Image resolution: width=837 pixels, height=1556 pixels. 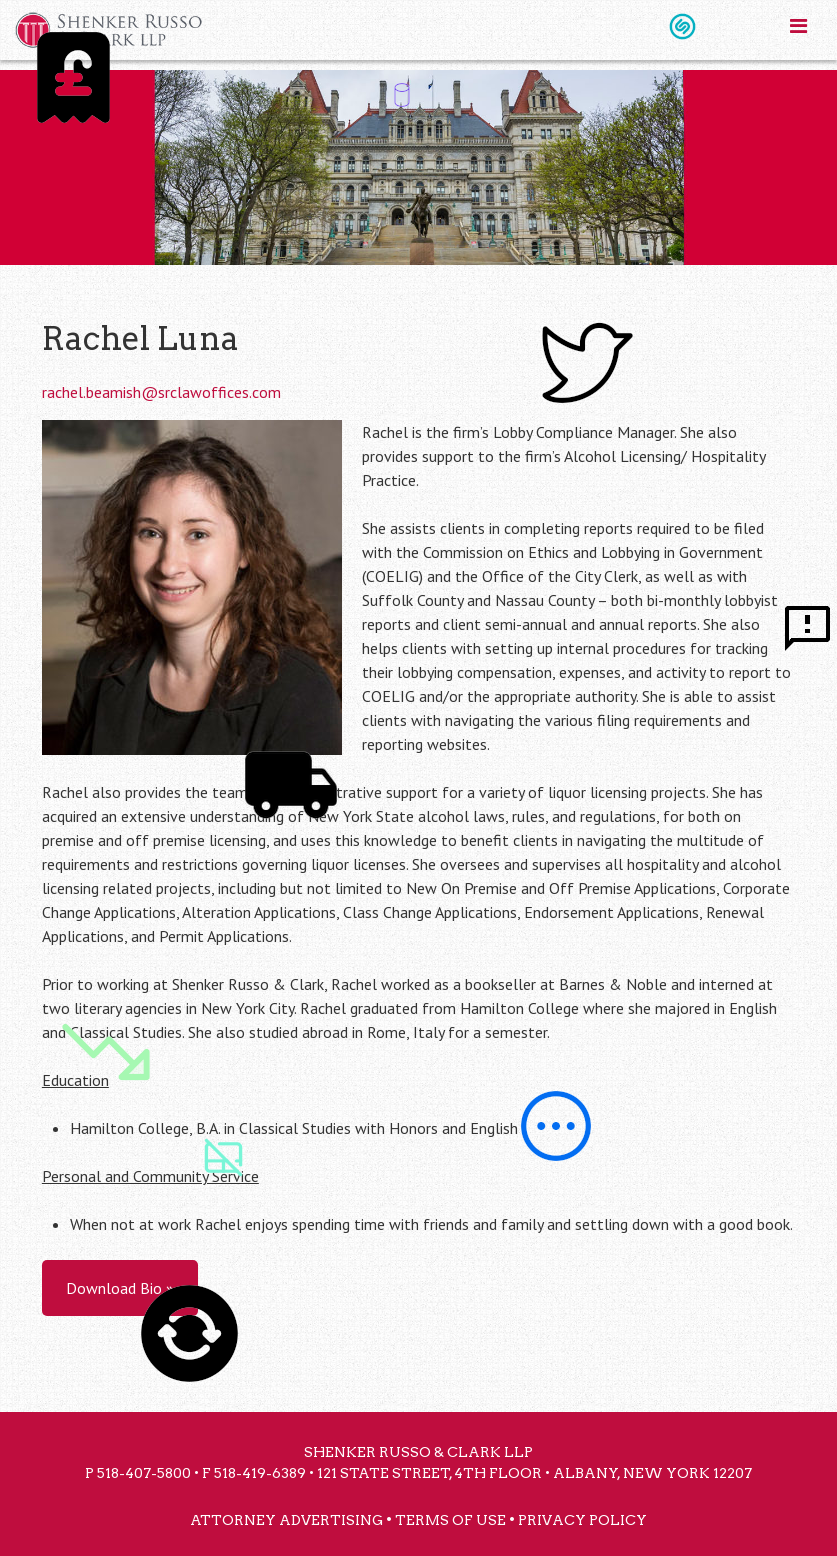 I want to click on view receipt or transaction in British pounds, so click(x=73, y=77).